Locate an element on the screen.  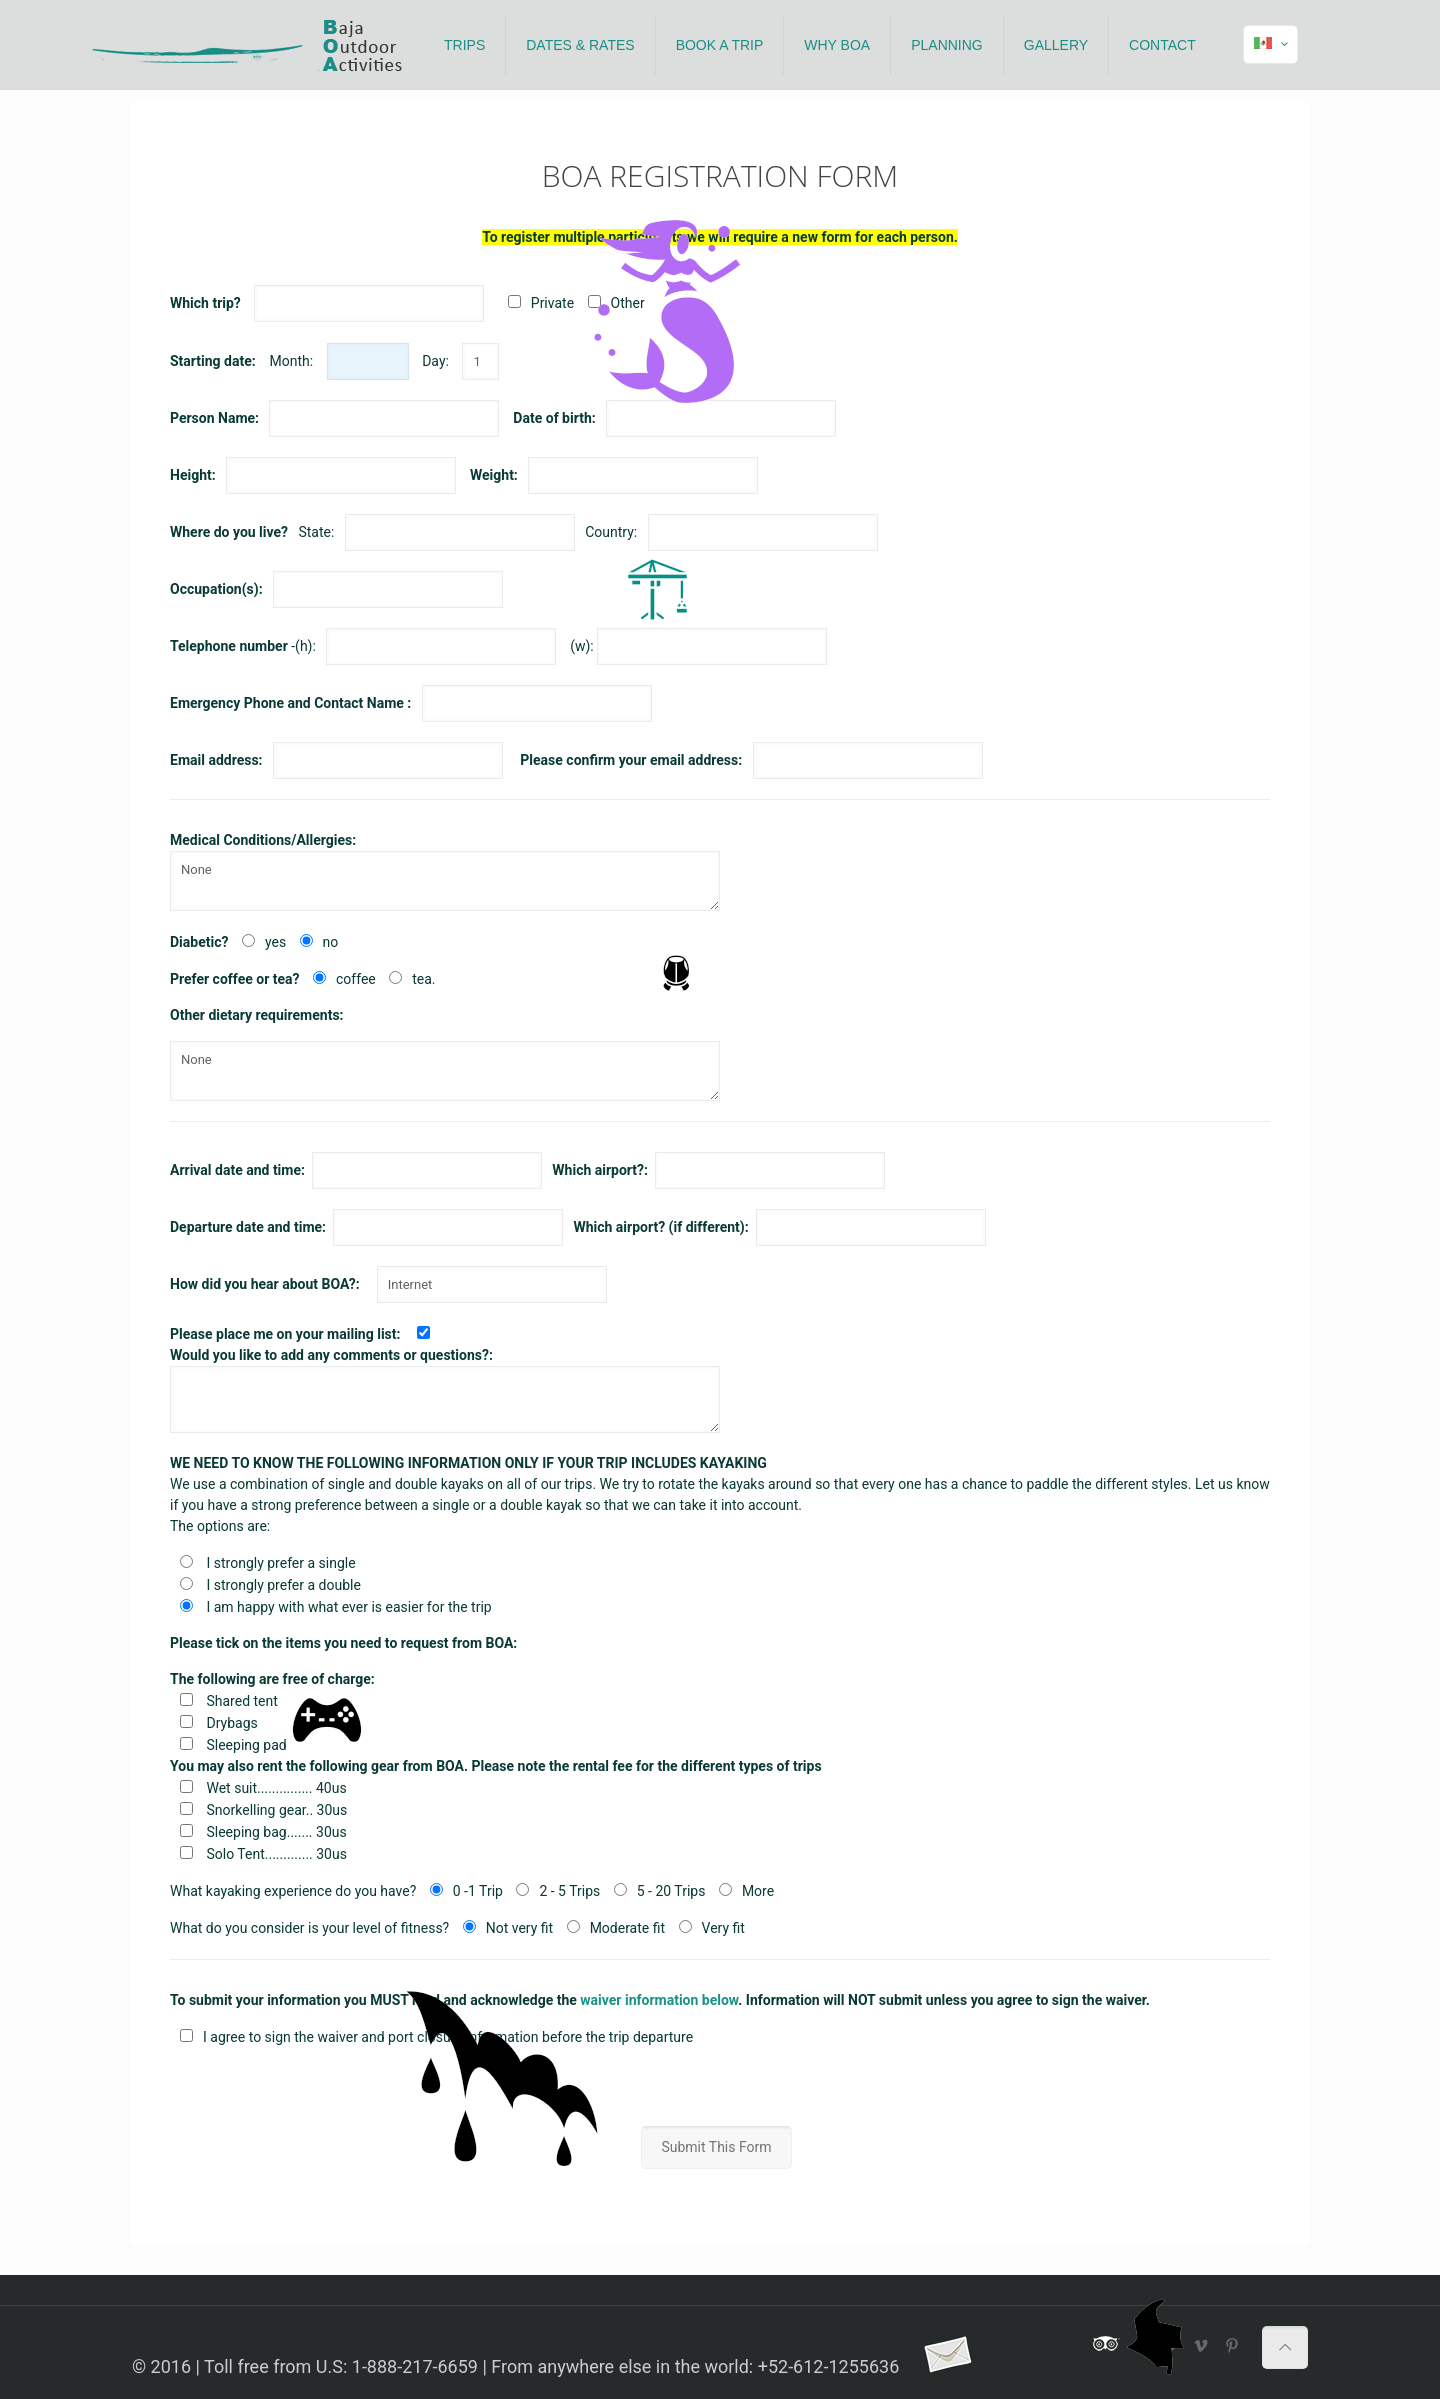
select mermaid character or avatar is located at coordinates (675, 311).